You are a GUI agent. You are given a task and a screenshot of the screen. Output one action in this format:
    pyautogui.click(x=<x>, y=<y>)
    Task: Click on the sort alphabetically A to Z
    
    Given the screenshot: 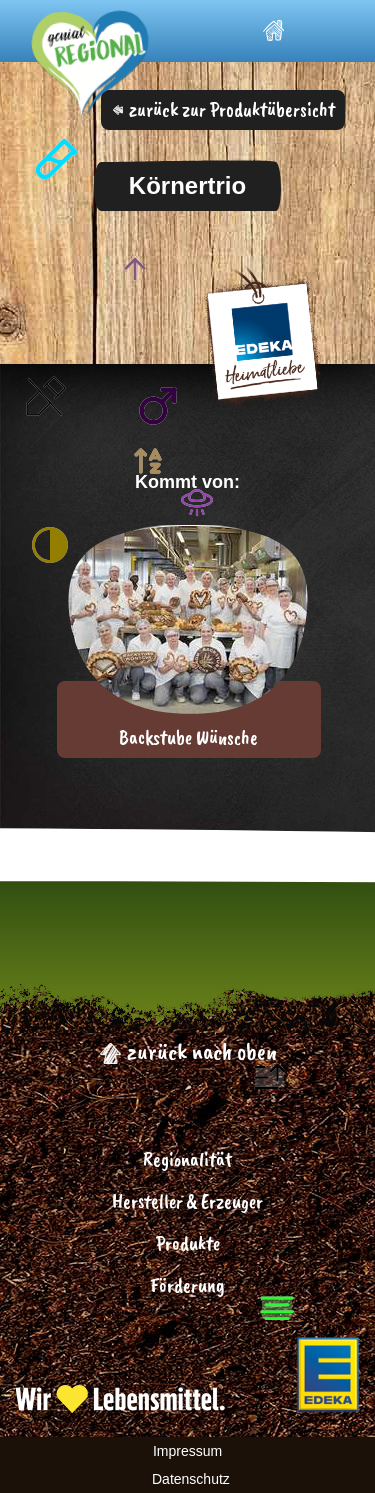 What is the action you would take?
    pyautogui.click(x=148, y=461)
    